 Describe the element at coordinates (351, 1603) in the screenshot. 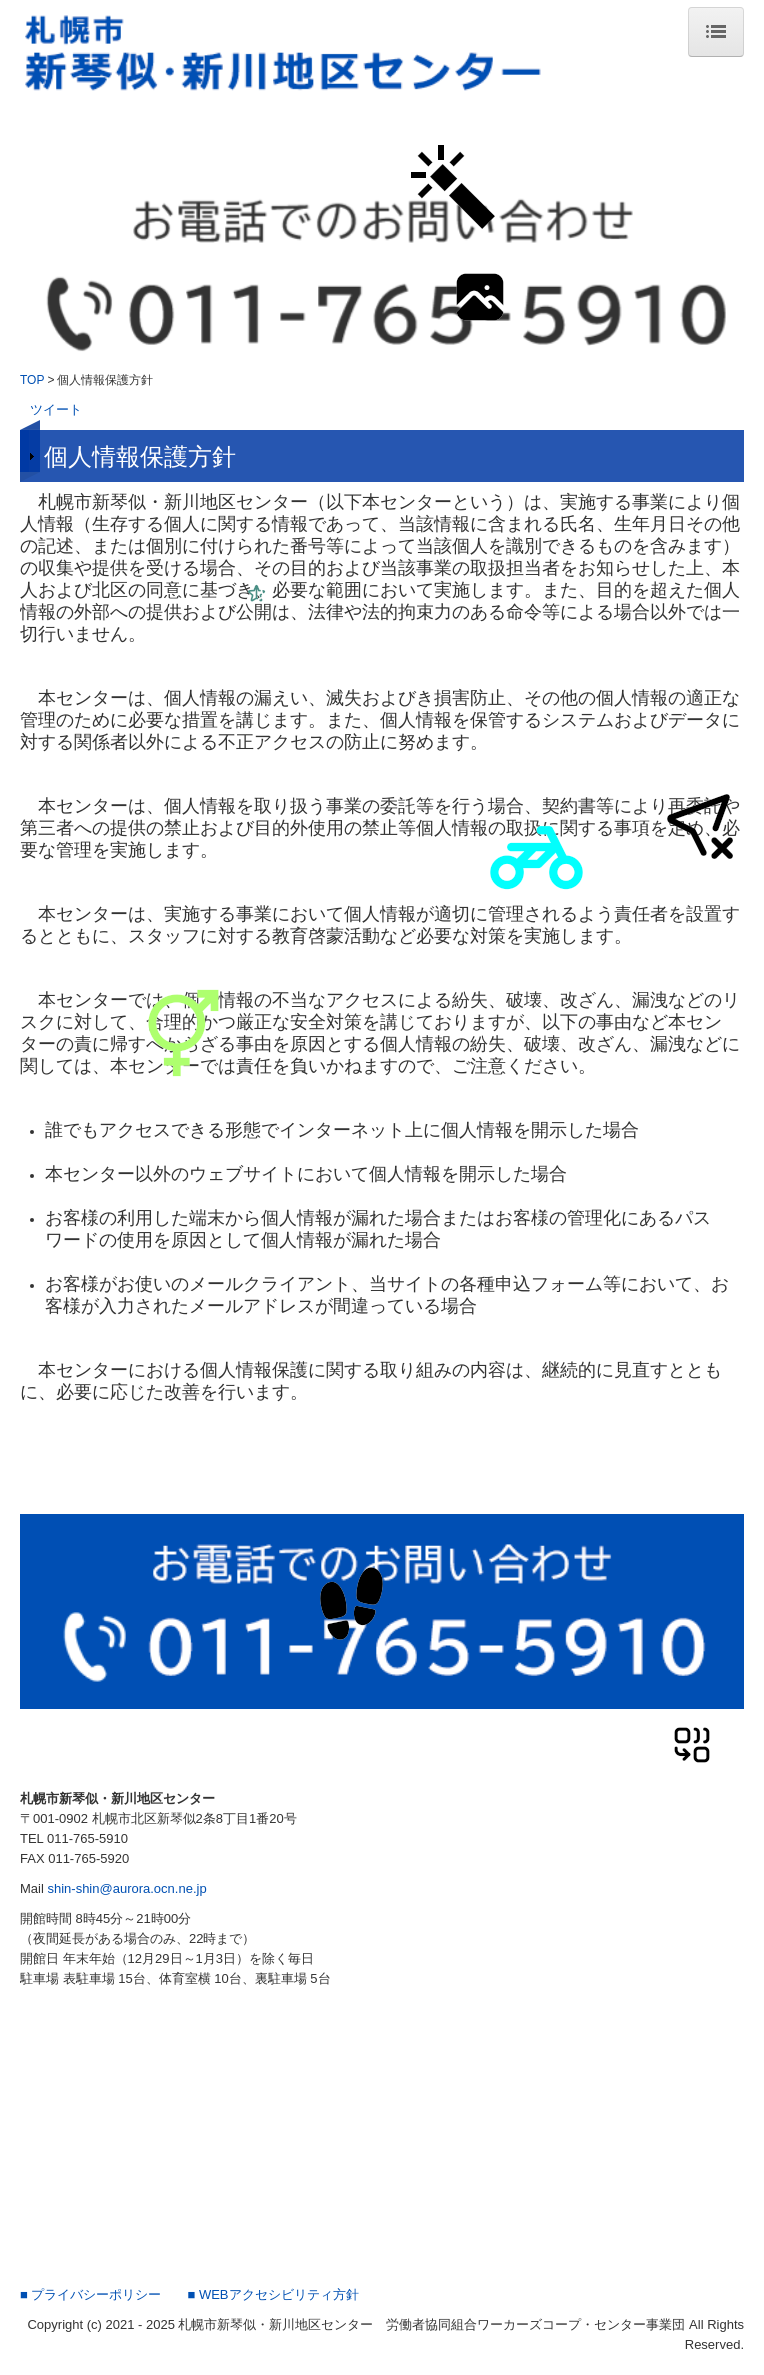

I see `track your steps or walking activity` at that location.